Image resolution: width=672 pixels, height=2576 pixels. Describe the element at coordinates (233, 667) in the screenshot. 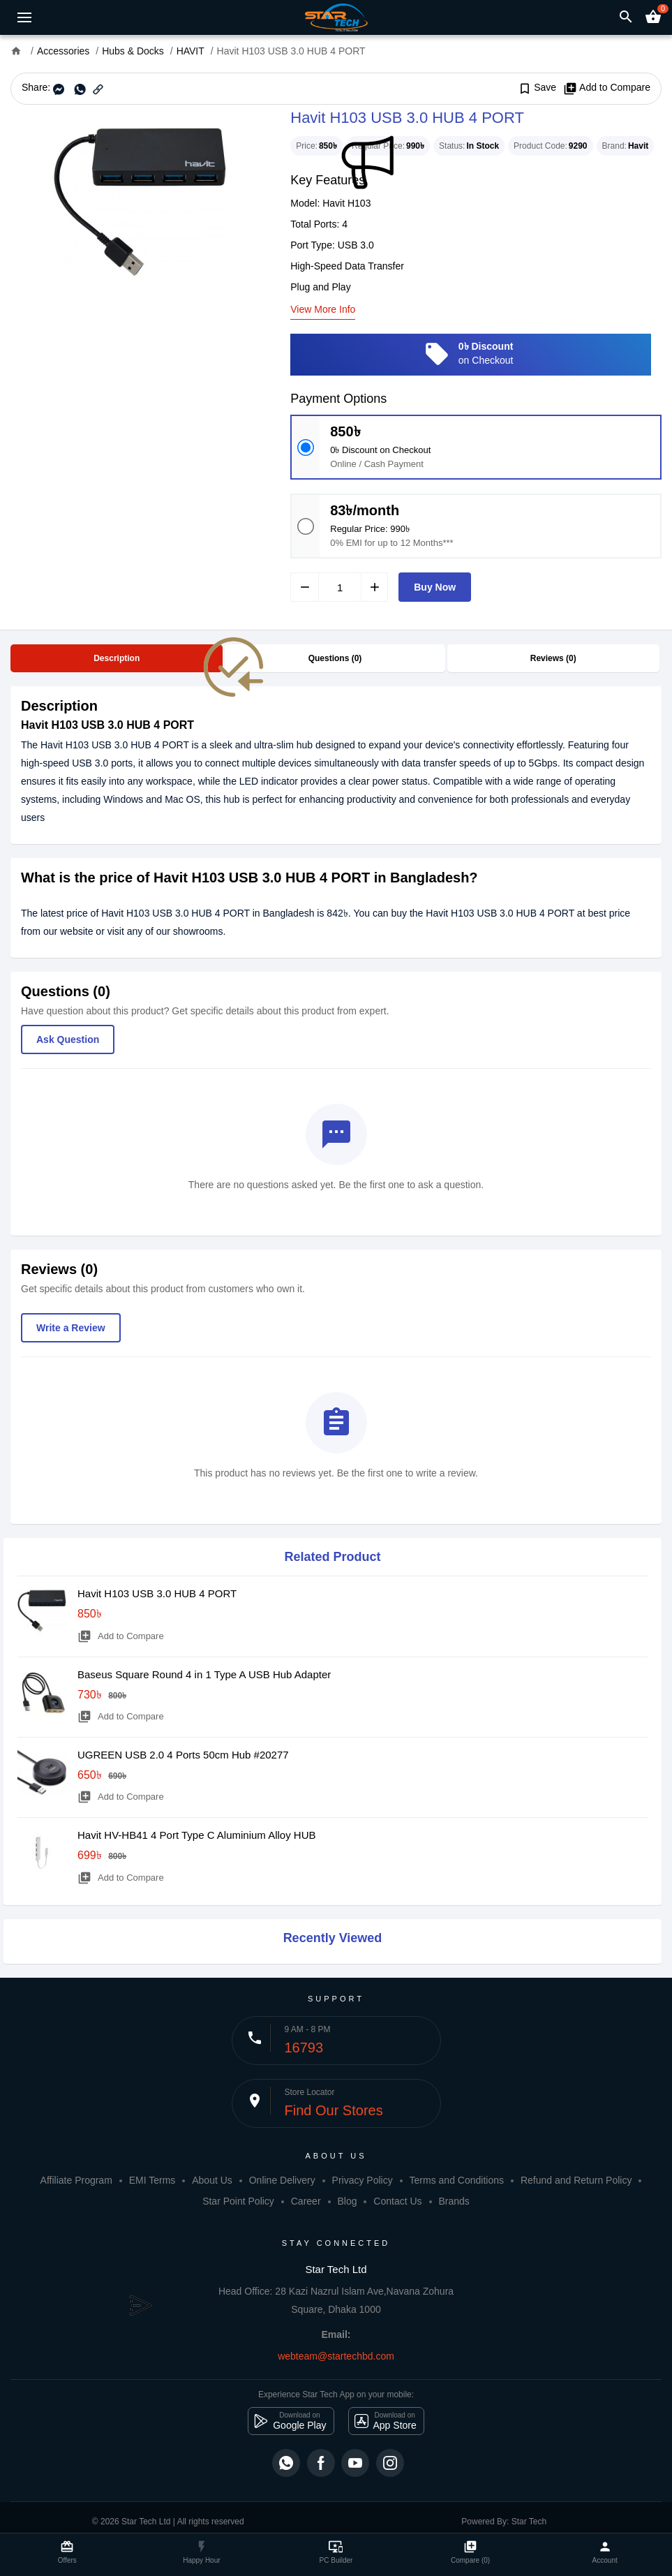

I see `indicates a tracked issue has been closed and completed` at that location.